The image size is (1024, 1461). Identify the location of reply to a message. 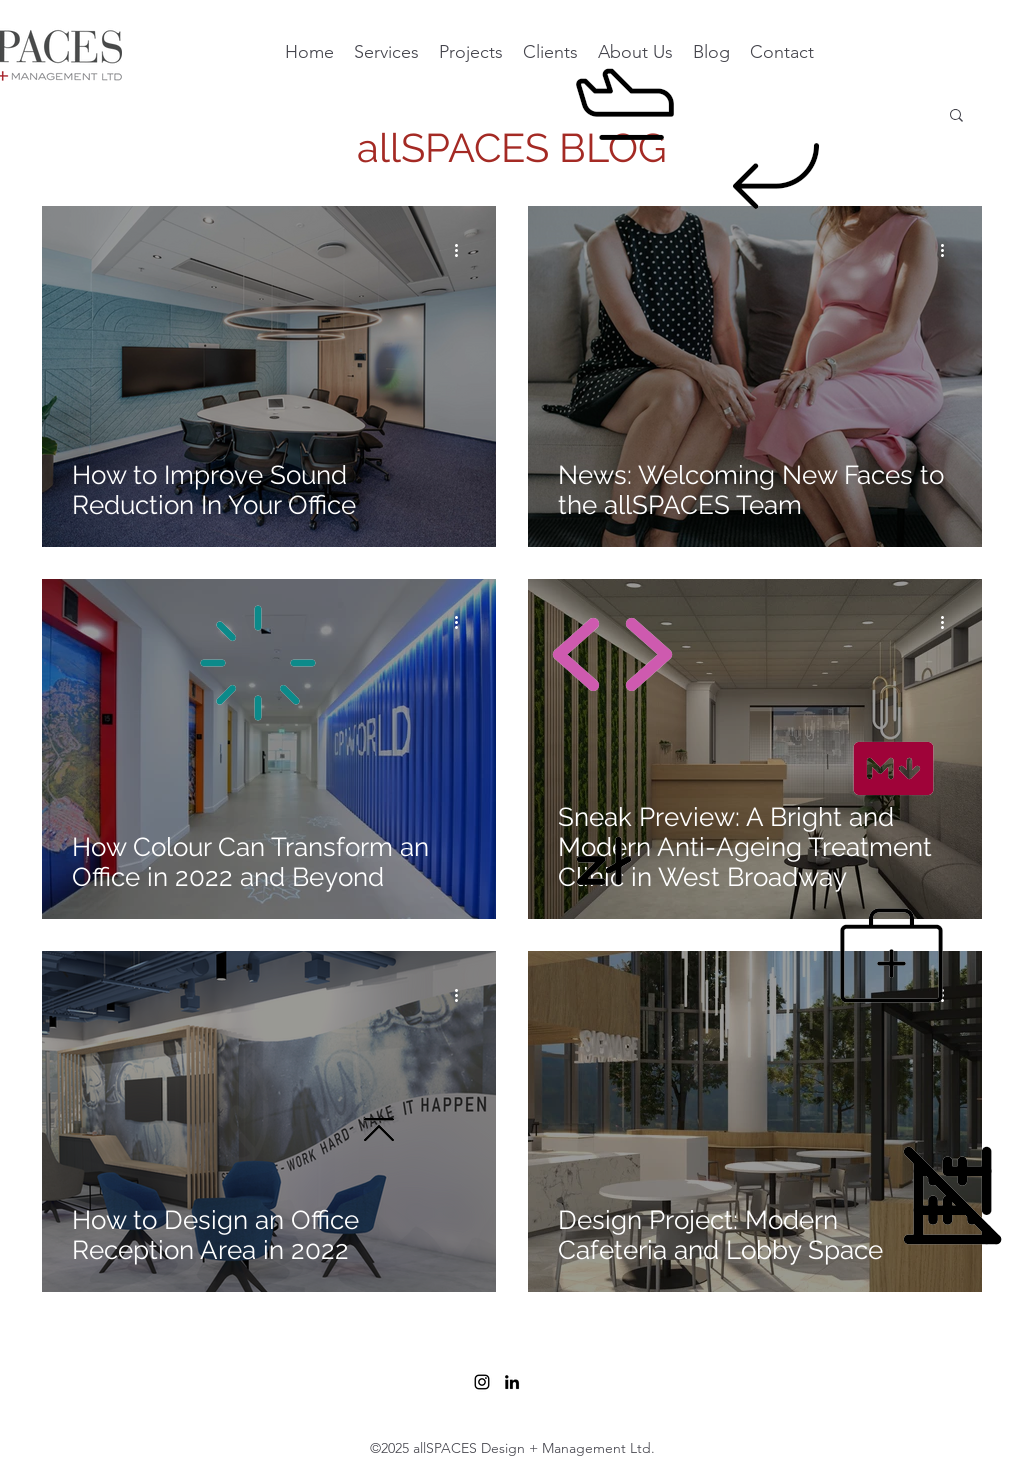
(776, 176).